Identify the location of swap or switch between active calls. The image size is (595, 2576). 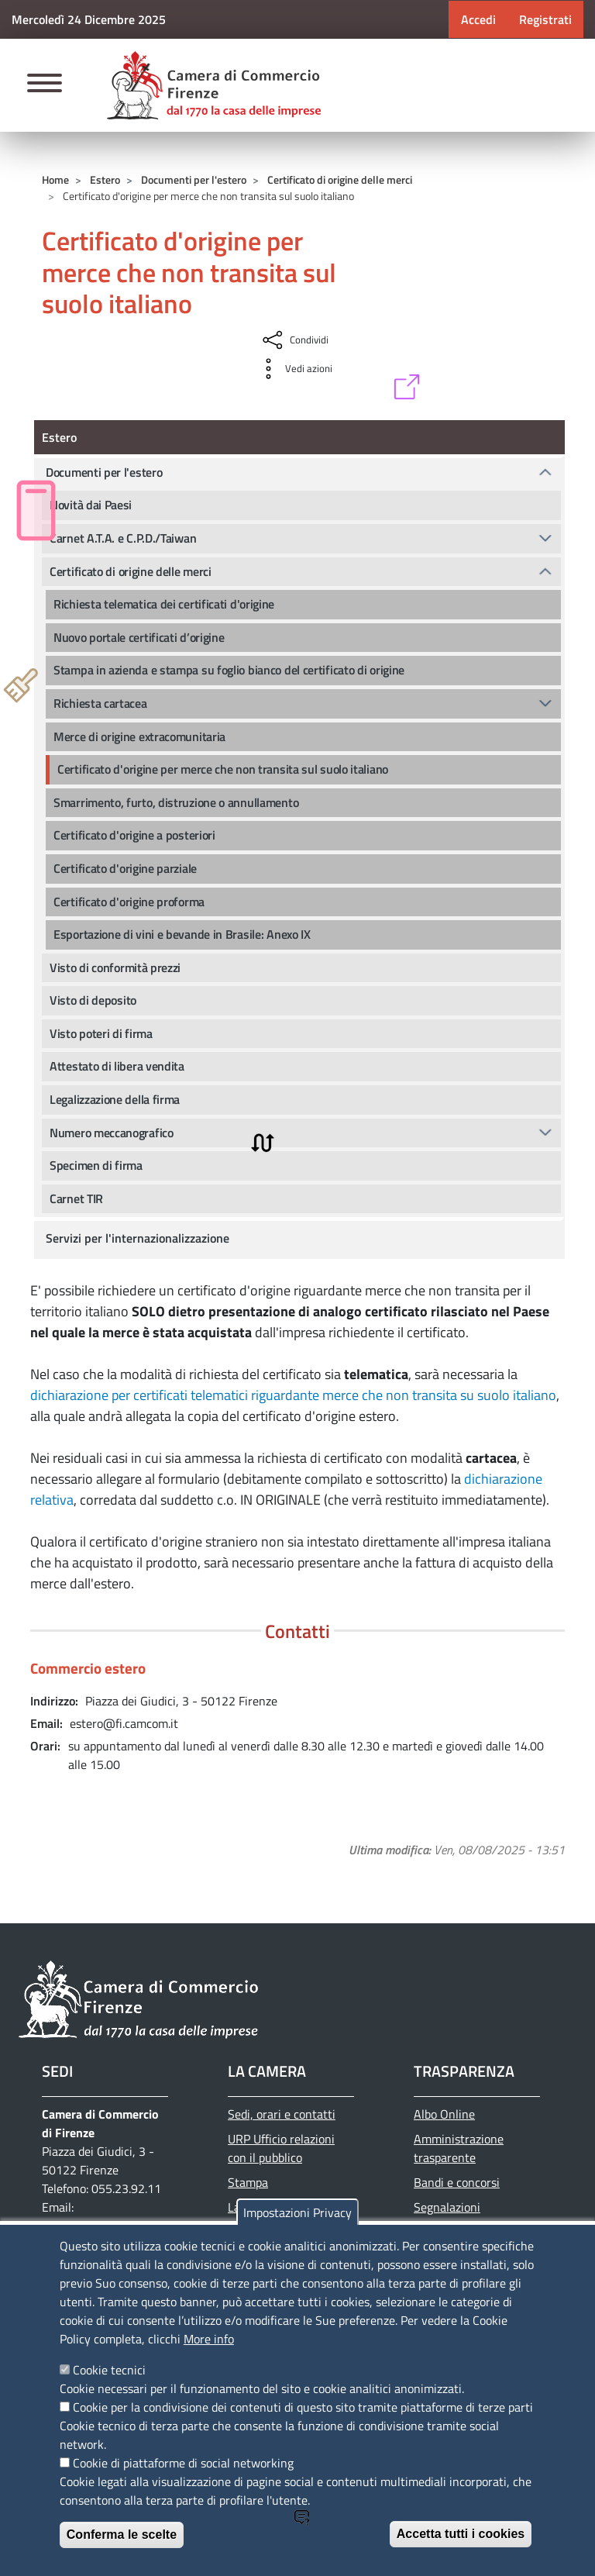
(263, 1143).